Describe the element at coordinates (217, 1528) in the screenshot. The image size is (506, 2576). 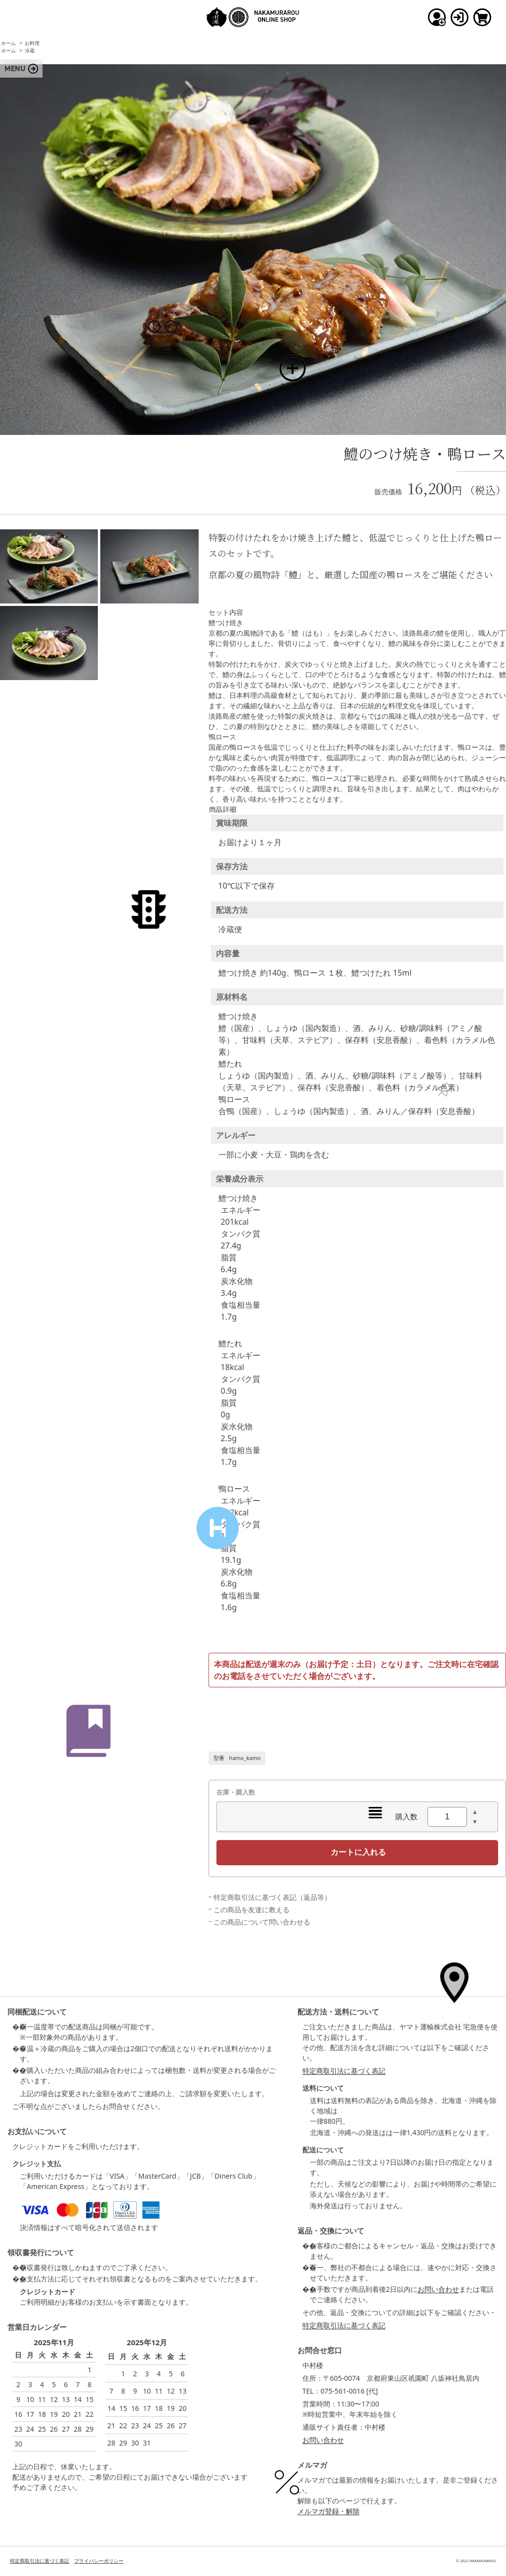
I see `indicates a hospital or medical facility nearby` at that location.